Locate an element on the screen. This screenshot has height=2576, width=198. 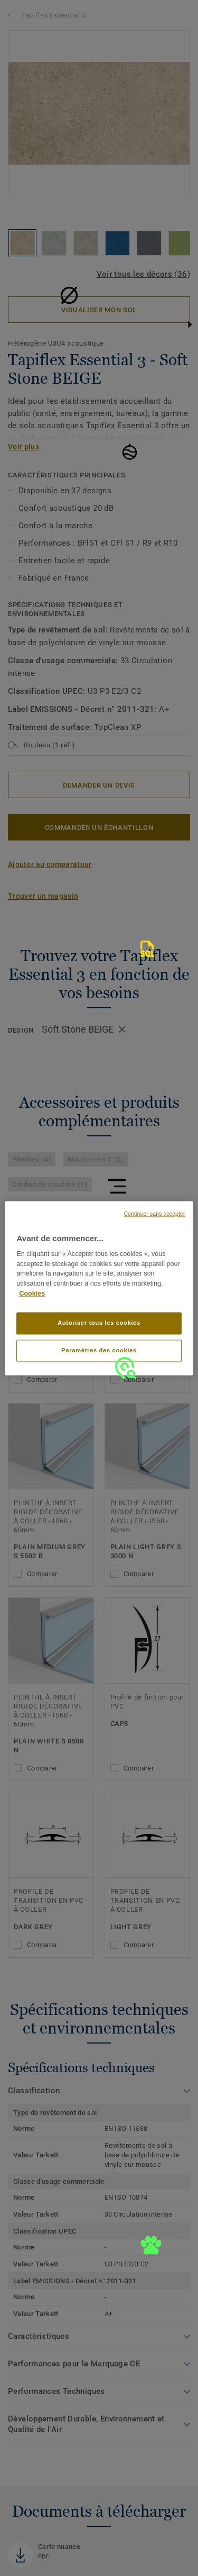
search for a location on the map is located at coordinates (125, 1368).